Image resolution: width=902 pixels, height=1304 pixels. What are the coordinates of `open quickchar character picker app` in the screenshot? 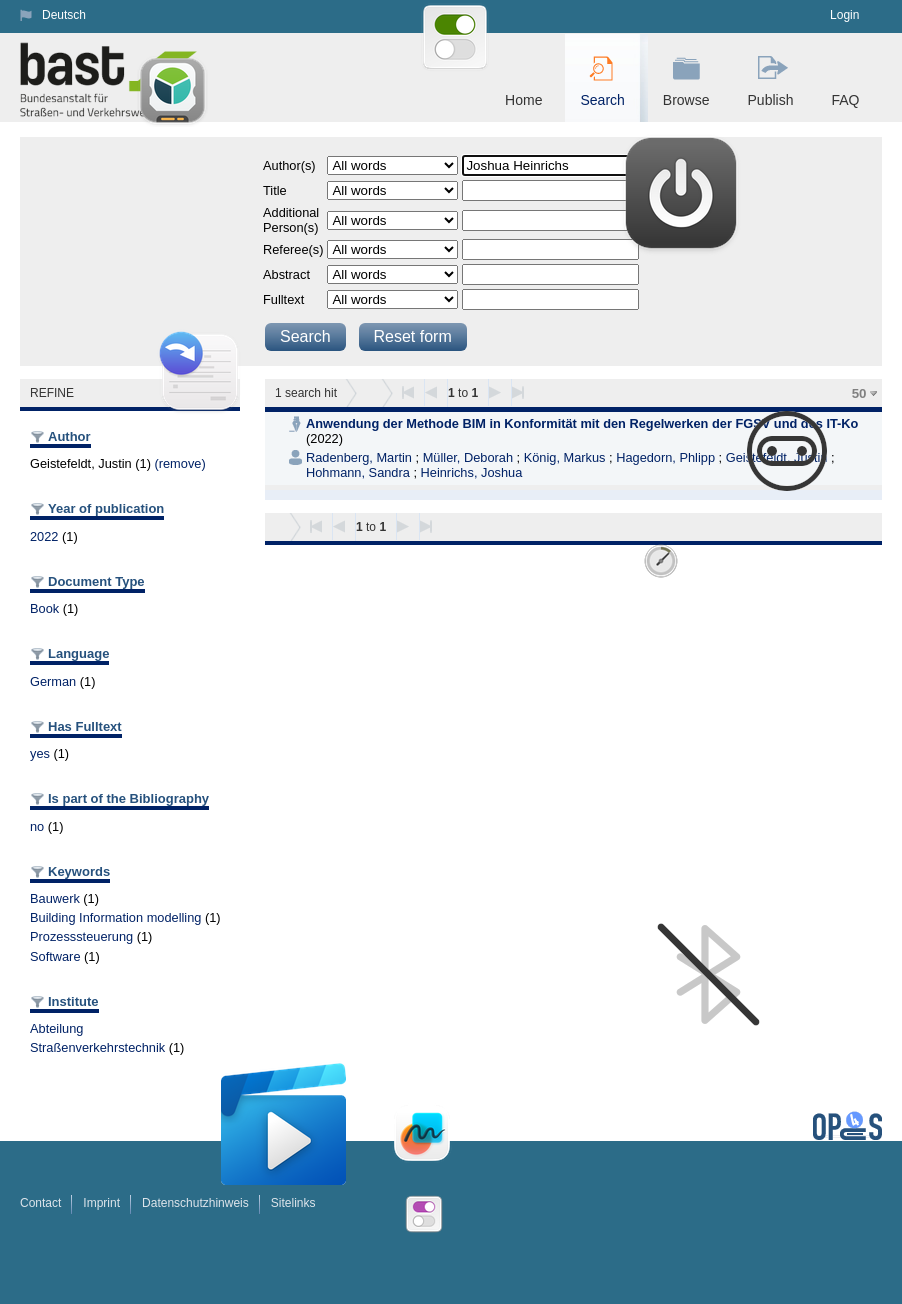 It's located at (200, 372).